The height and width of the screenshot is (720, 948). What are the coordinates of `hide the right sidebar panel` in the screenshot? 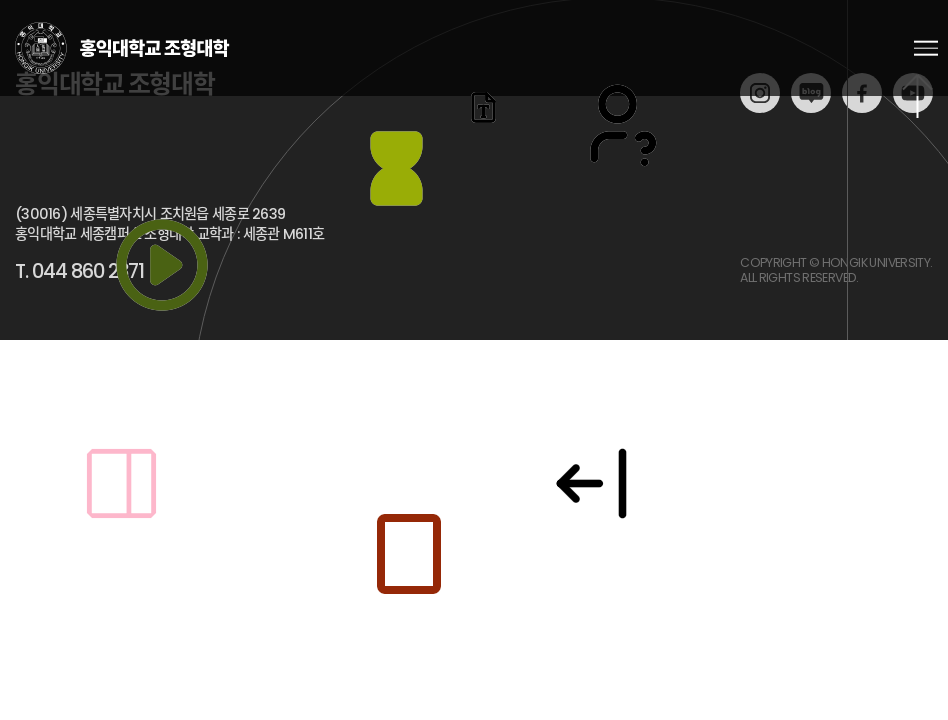 It's located at (121, 483).